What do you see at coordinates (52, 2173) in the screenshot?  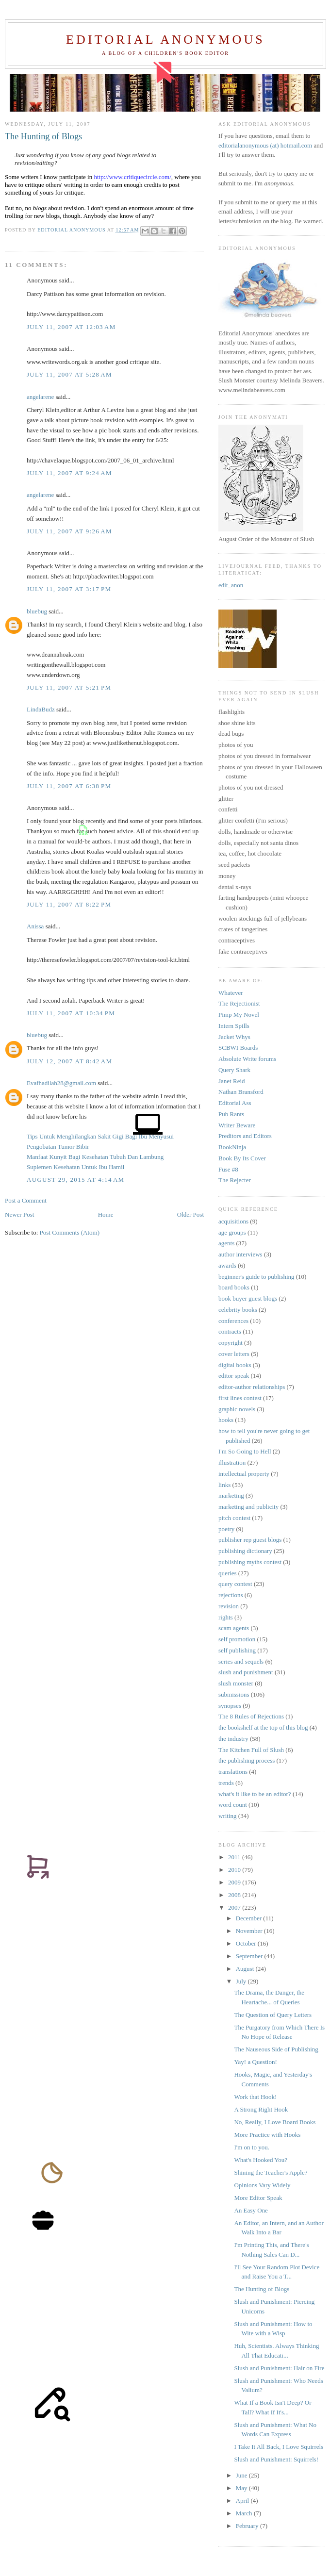 I see `add a sticker to your message` at bounding box center [52, 2173].